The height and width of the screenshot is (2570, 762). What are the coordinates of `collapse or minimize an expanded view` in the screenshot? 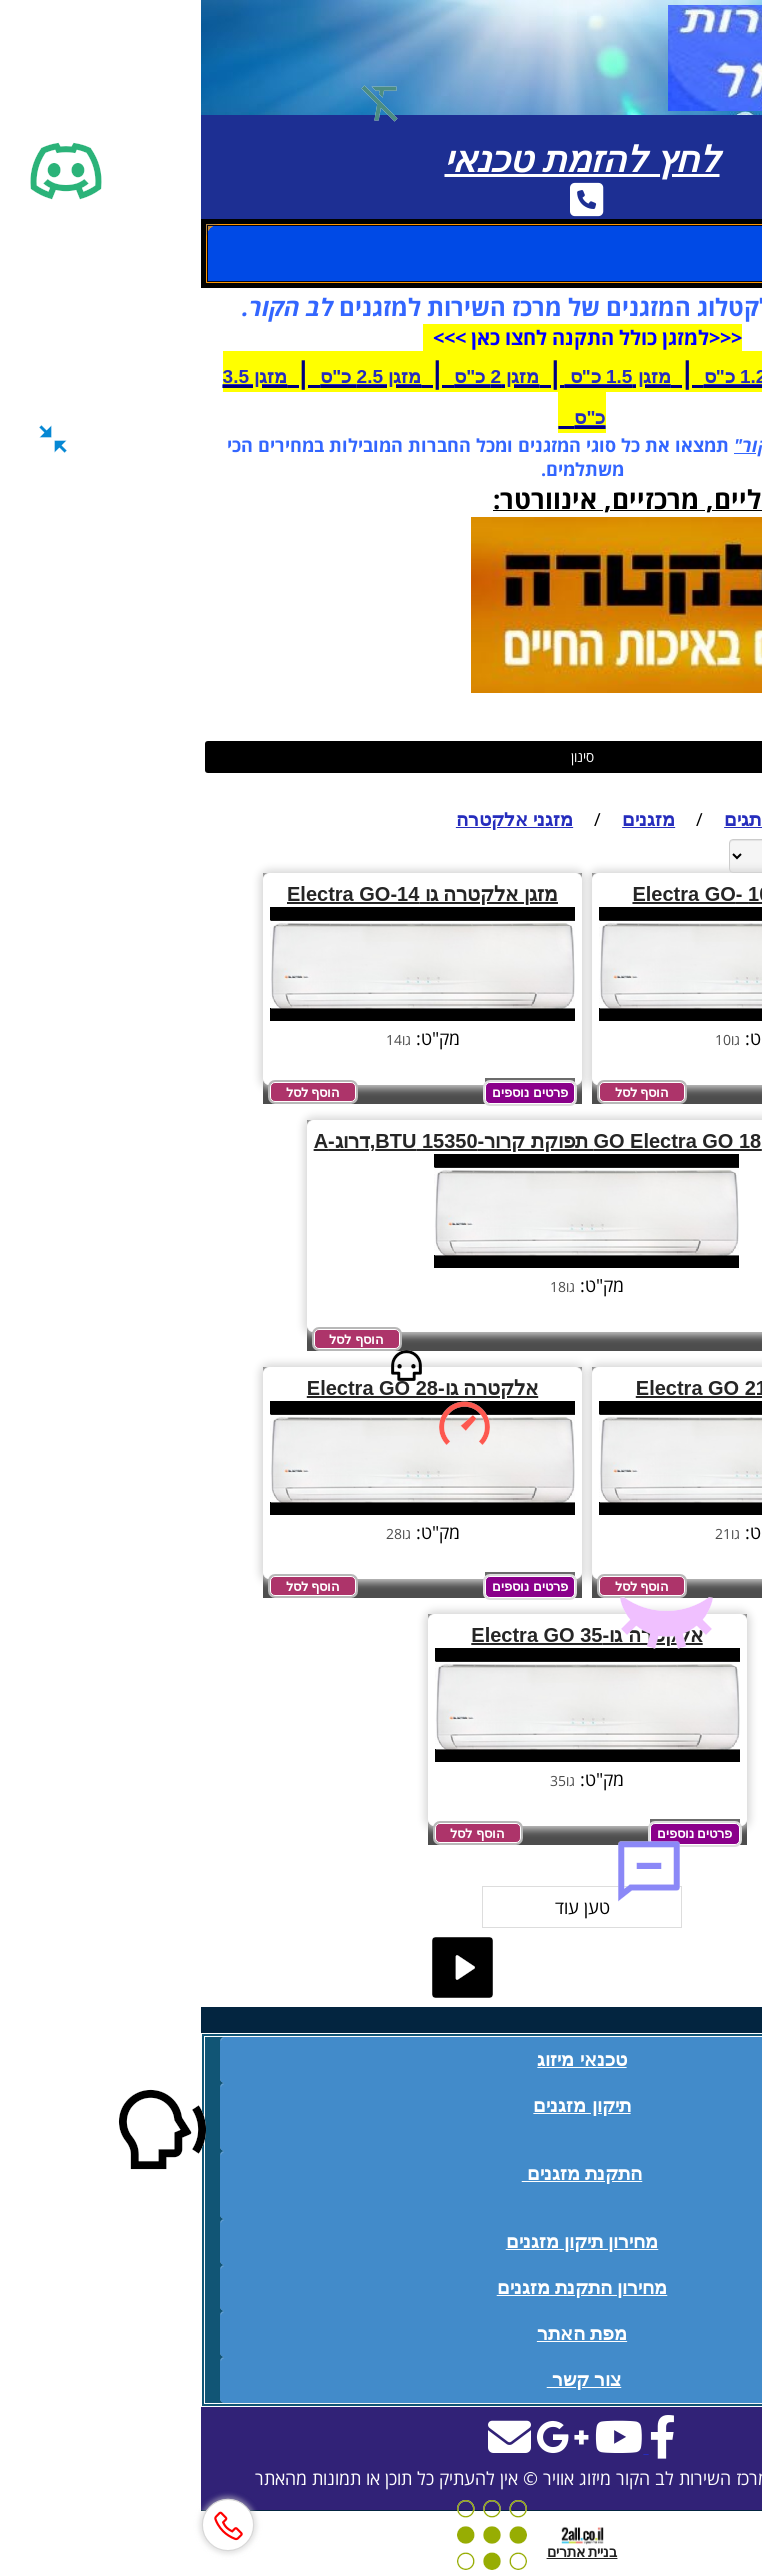 It's located at (53, 439).